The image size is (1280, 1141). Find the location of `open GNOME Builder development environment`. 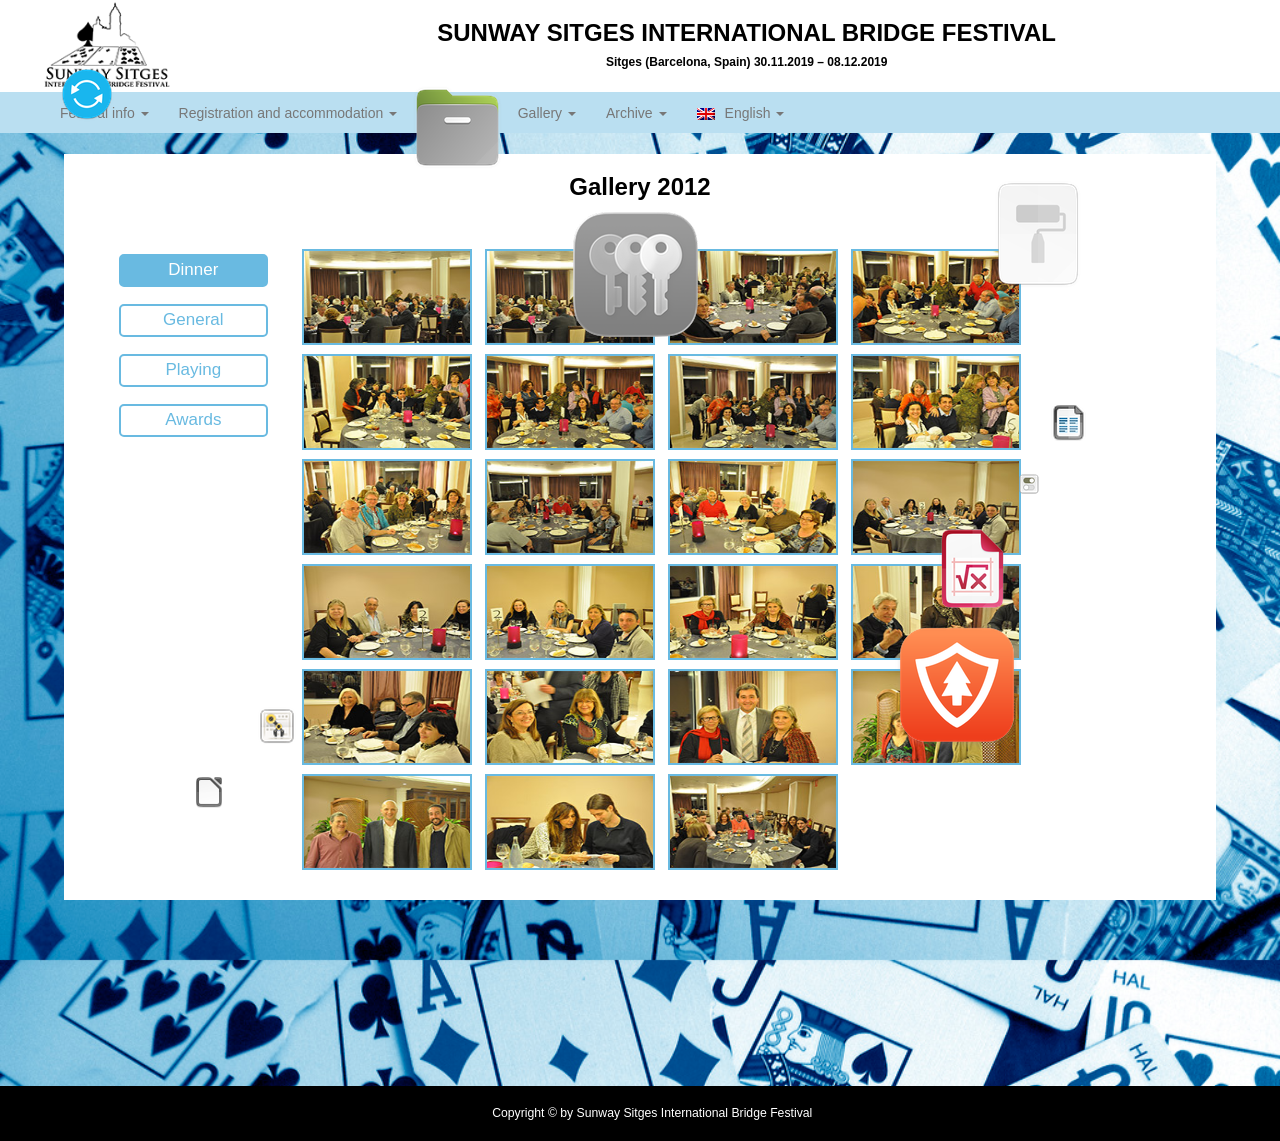

open GNOME Builder development environment is located at coordinates (277, 726).